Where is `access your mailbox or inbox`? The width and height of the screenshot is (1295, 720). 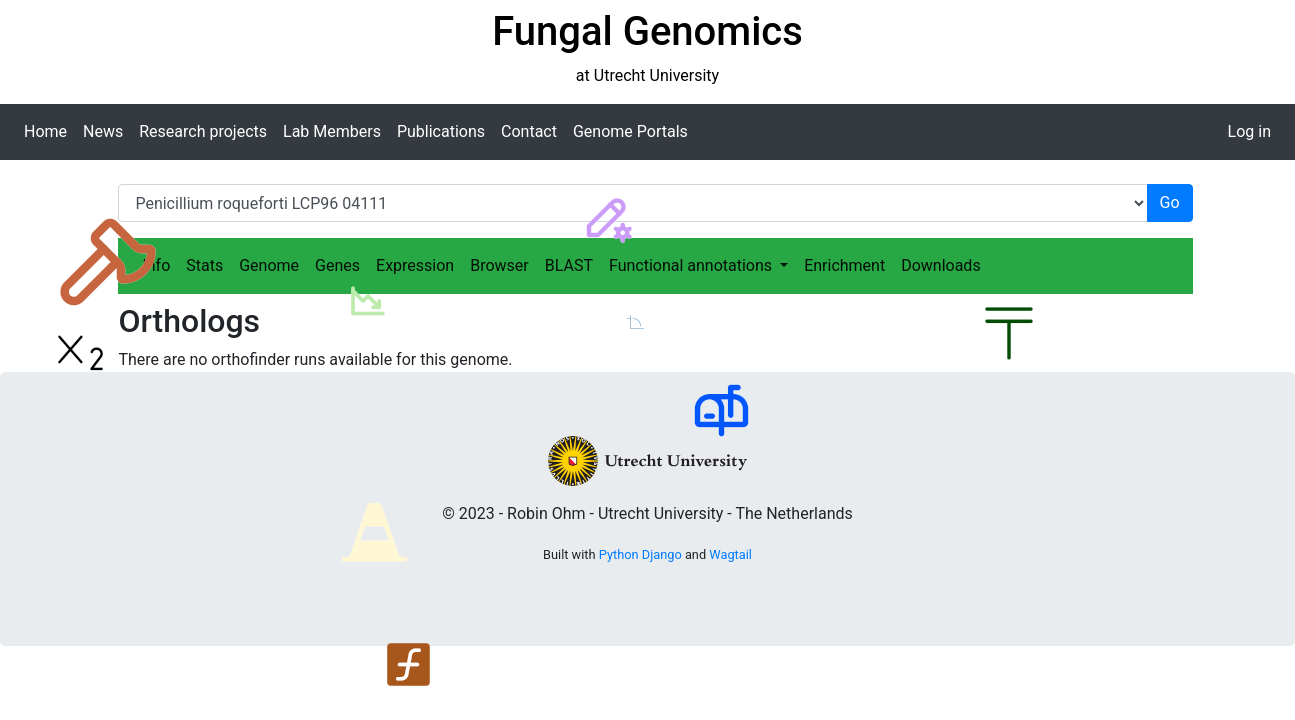 access your mailbox or inbox is located at coordinates (721, 411).